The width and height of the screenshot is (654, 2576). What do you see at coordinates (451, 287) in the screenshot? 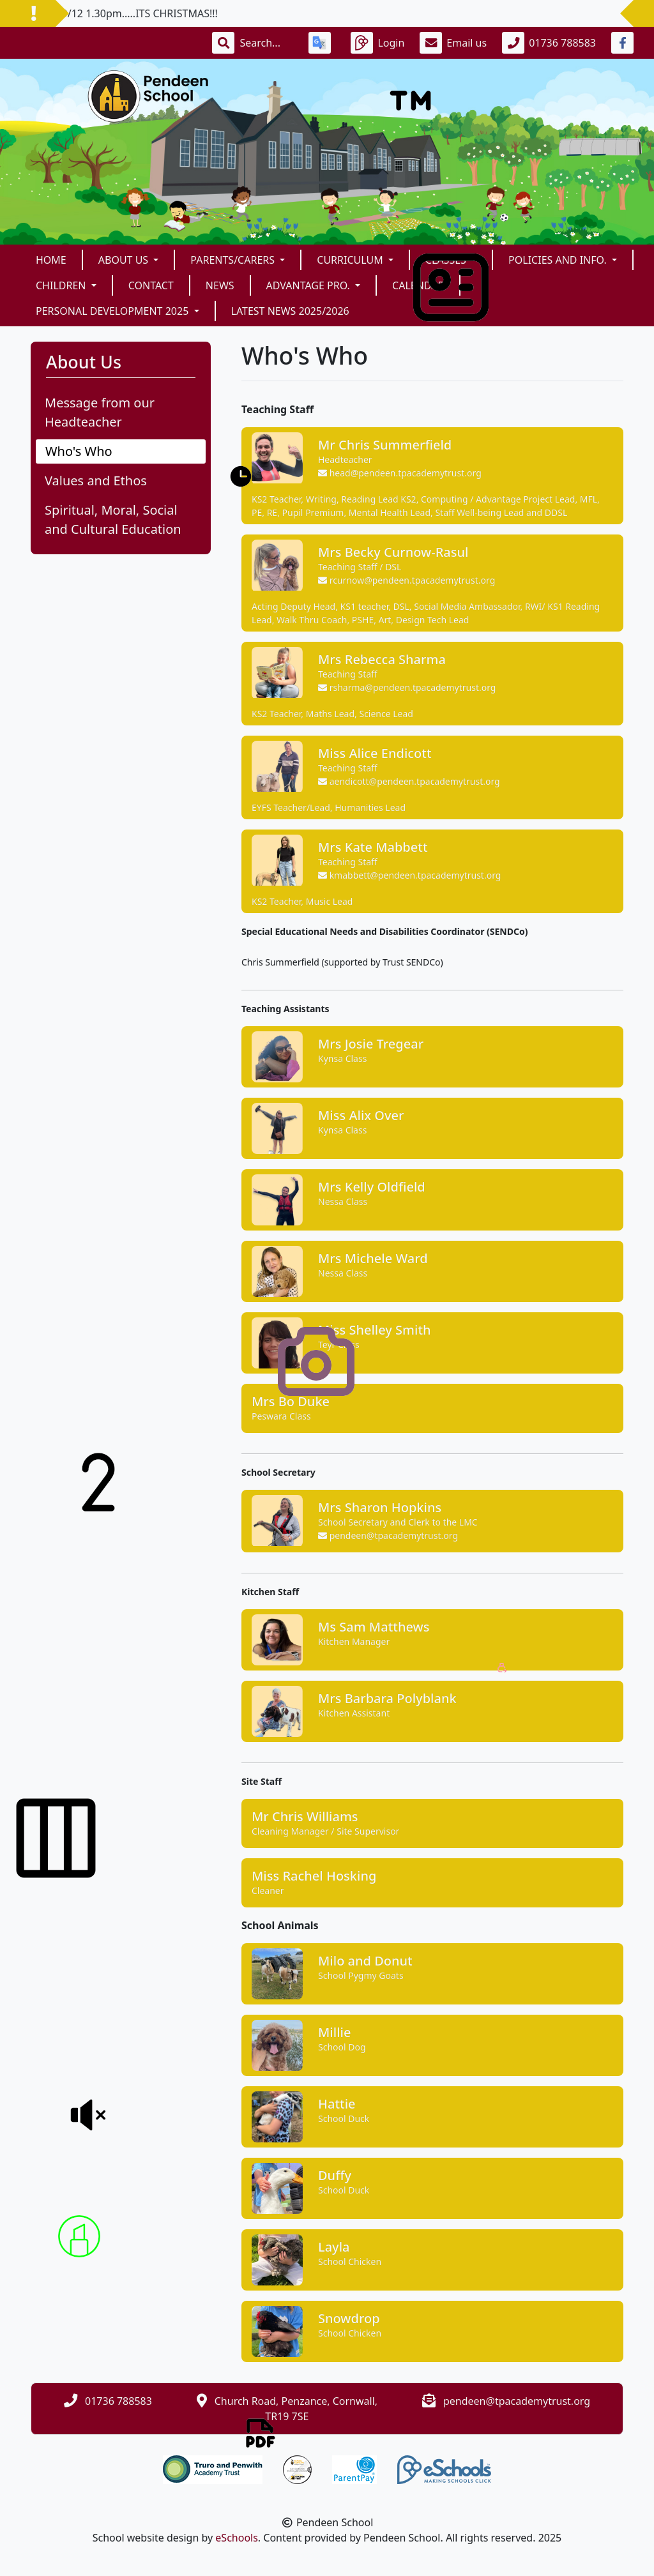
I see `view your profile or identification card` at bounding box center [451, 287].